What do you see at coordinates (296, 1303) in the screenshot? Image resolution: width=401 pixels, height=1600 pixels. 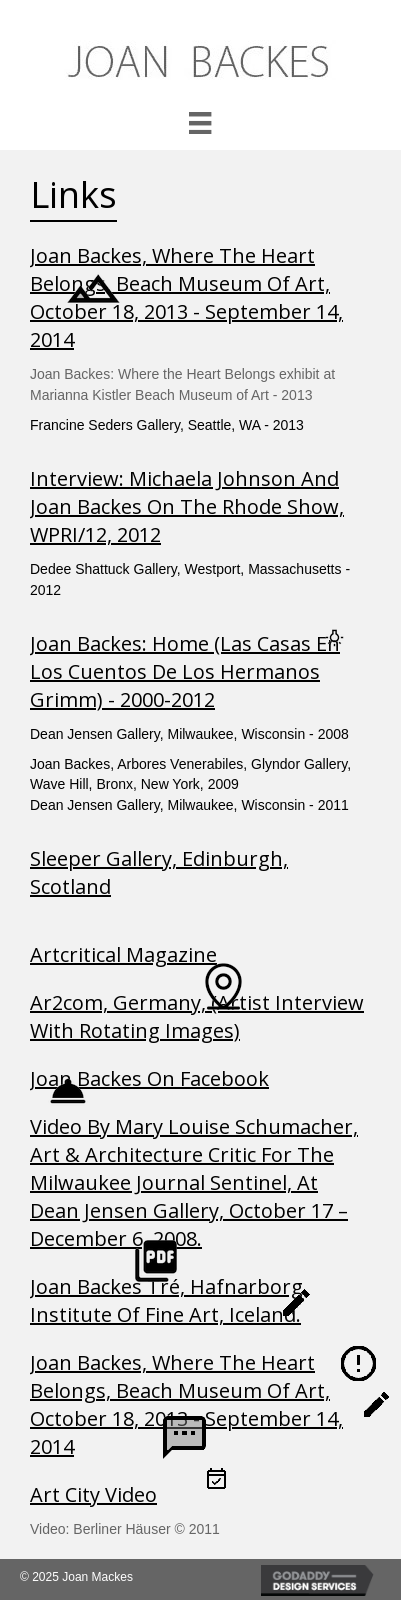 I see `edit this item` at bounding box center [296, 1303].